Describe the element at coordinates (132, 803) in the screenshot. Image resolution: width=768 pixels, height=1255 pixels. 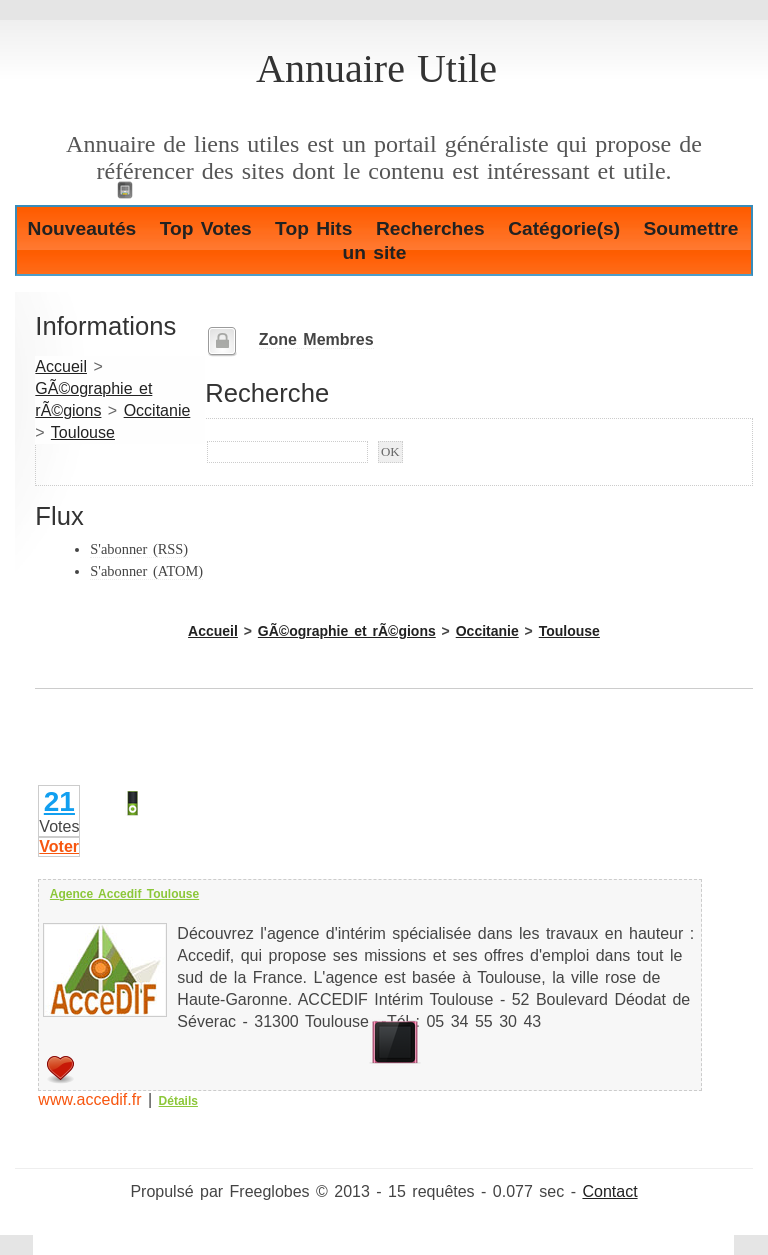
I see `iPod nano device in green` at that location.